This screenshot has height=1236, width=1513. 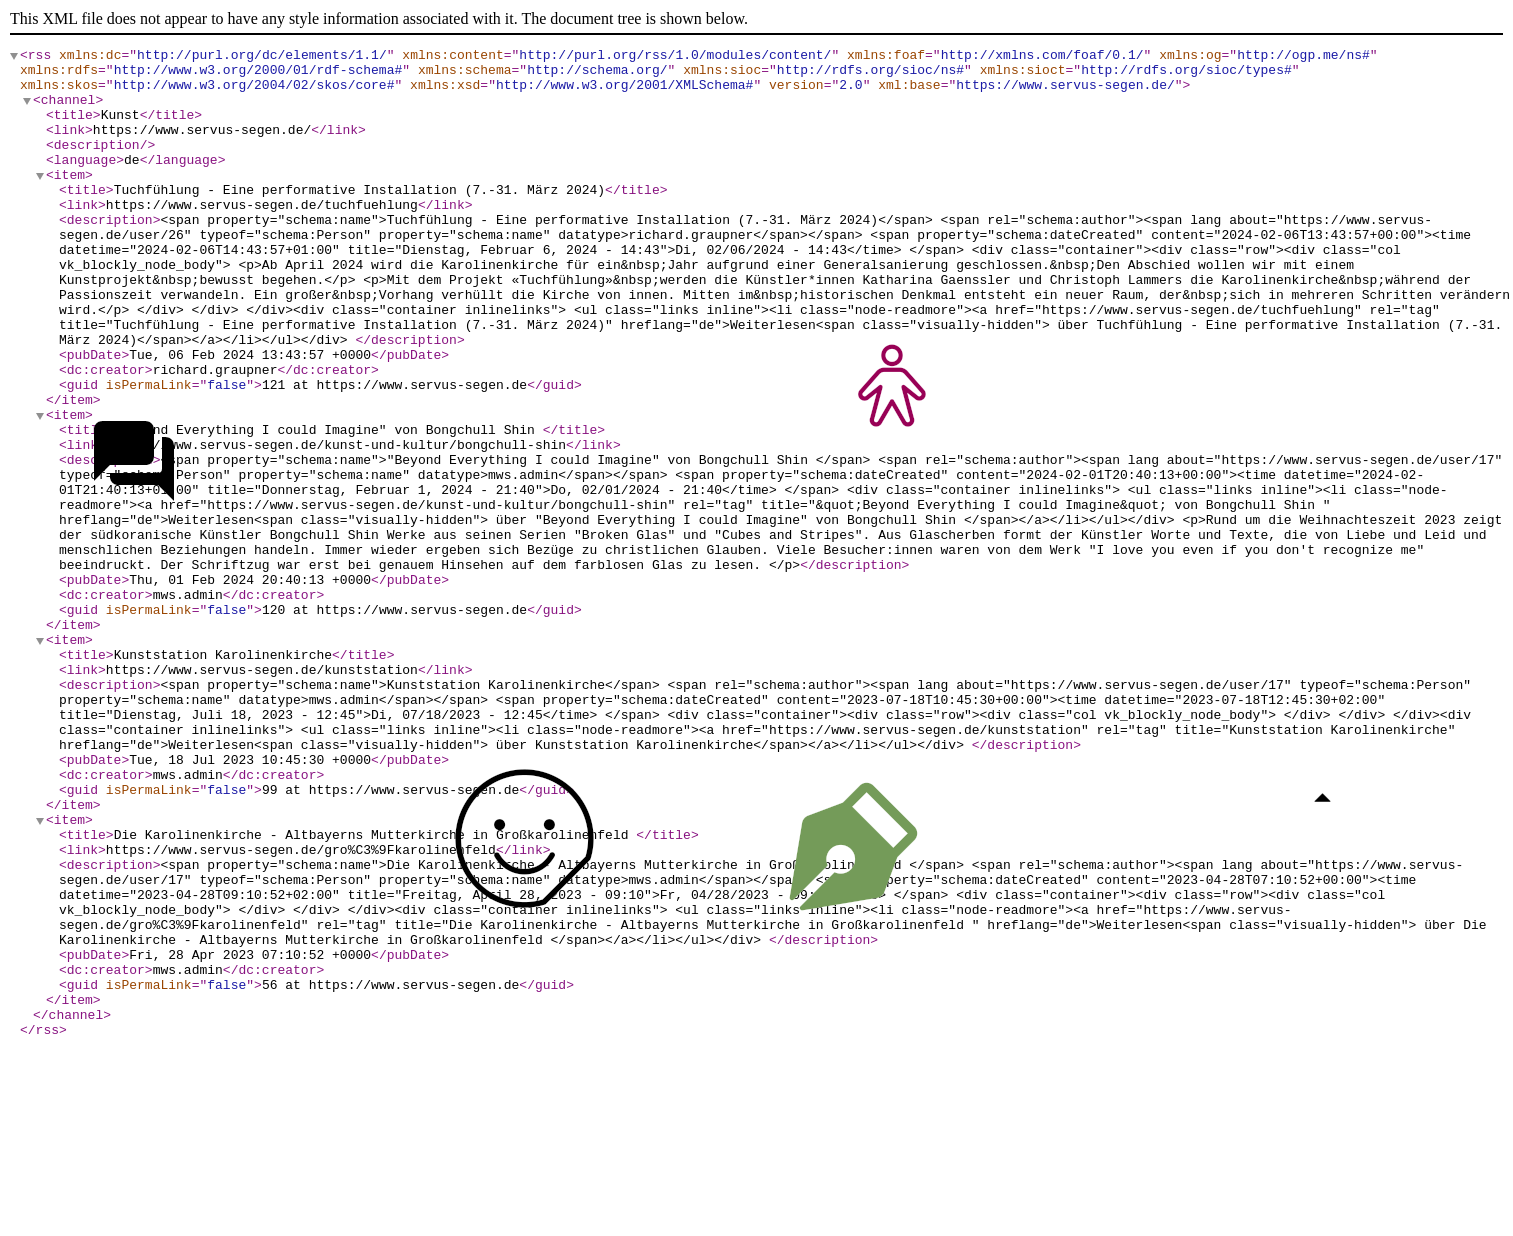 What do you see at coordinates (845, 854) in the screenshot?
I see `access drawing or illustration tools` at bounding box center [845, 854].